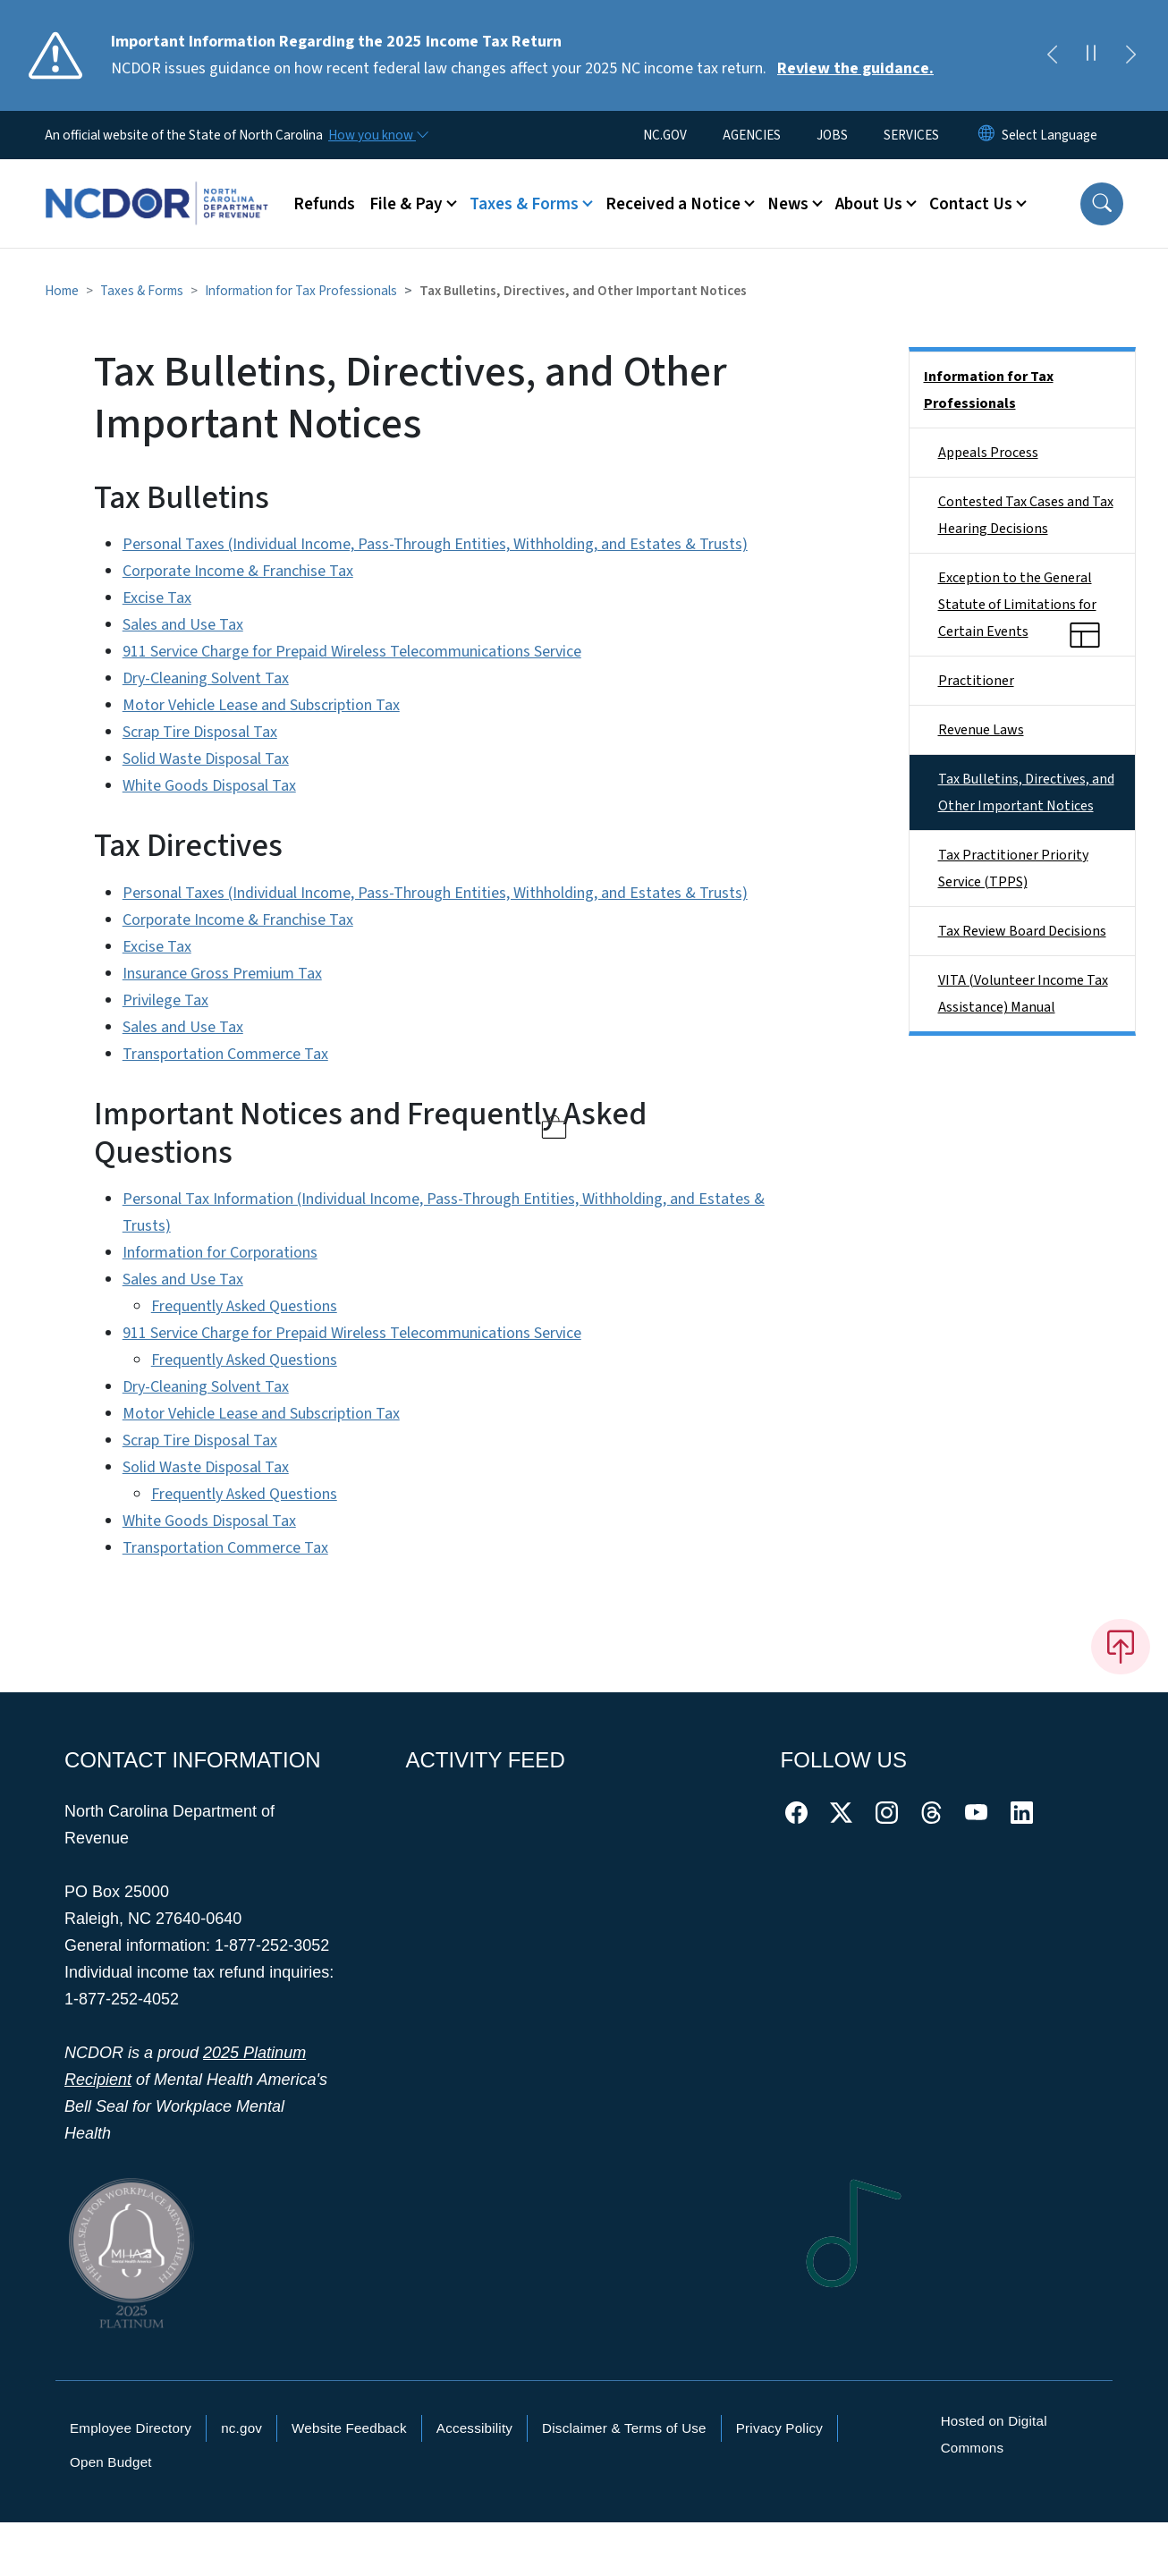  What do you see at coordinates (853, 2231) in the screenshot?
I see `play or access music` at bounding box center [853, 2231].